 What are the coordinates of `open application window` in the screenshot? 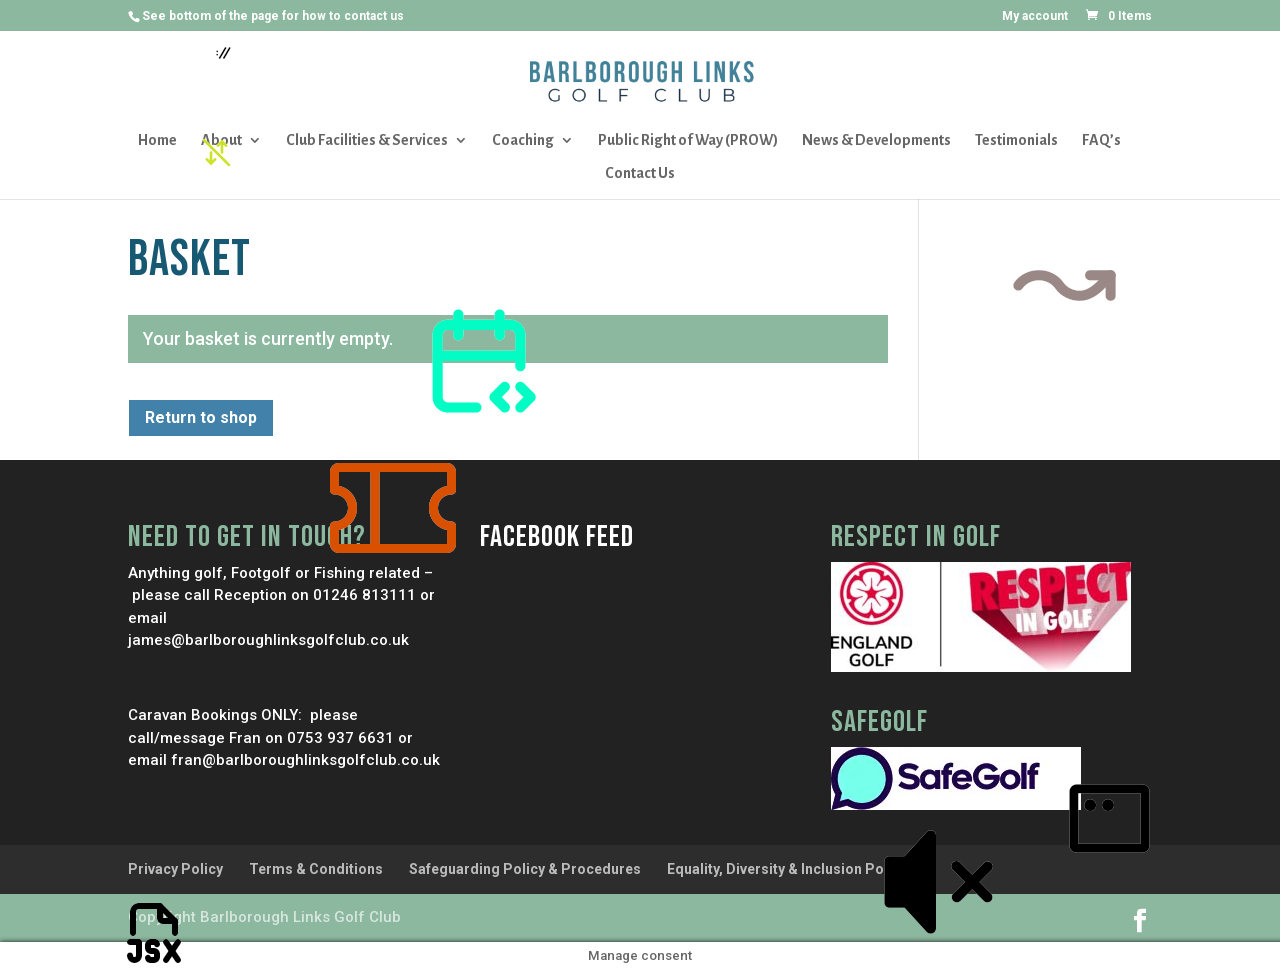 It's located at (1109, 818).